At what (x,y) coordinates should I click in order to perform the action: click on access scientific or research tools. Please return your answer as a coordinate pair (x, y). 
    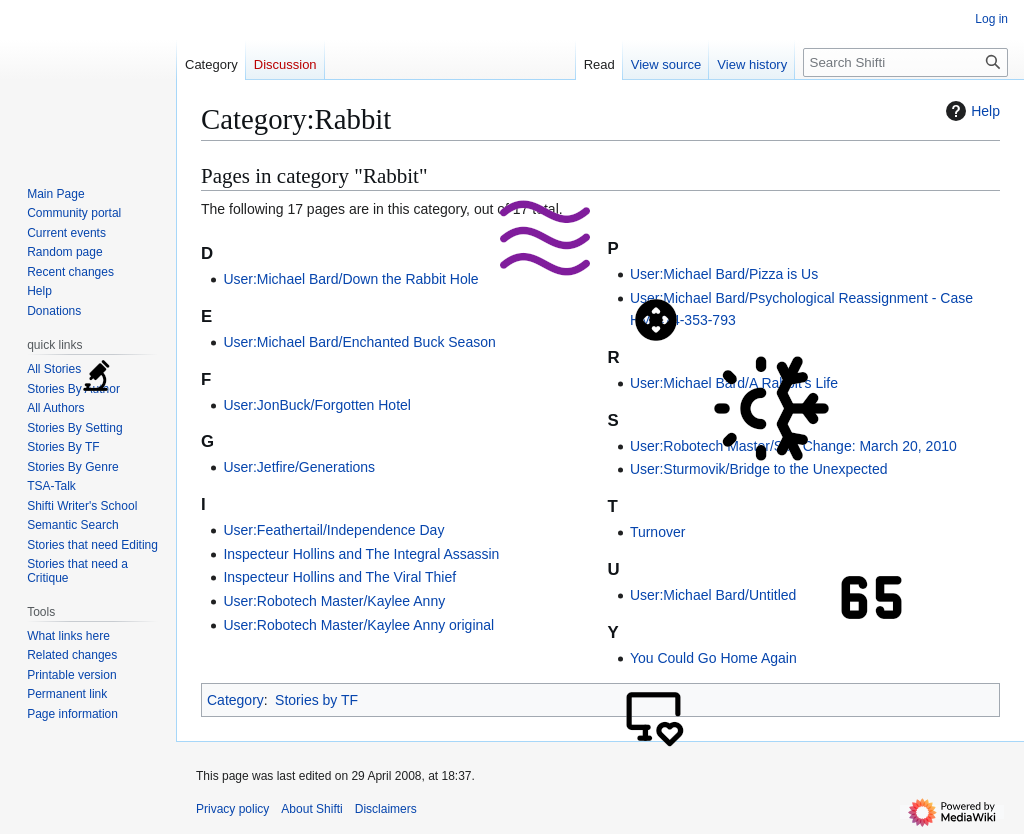
    Looking at the image, I should click on (95, 375).